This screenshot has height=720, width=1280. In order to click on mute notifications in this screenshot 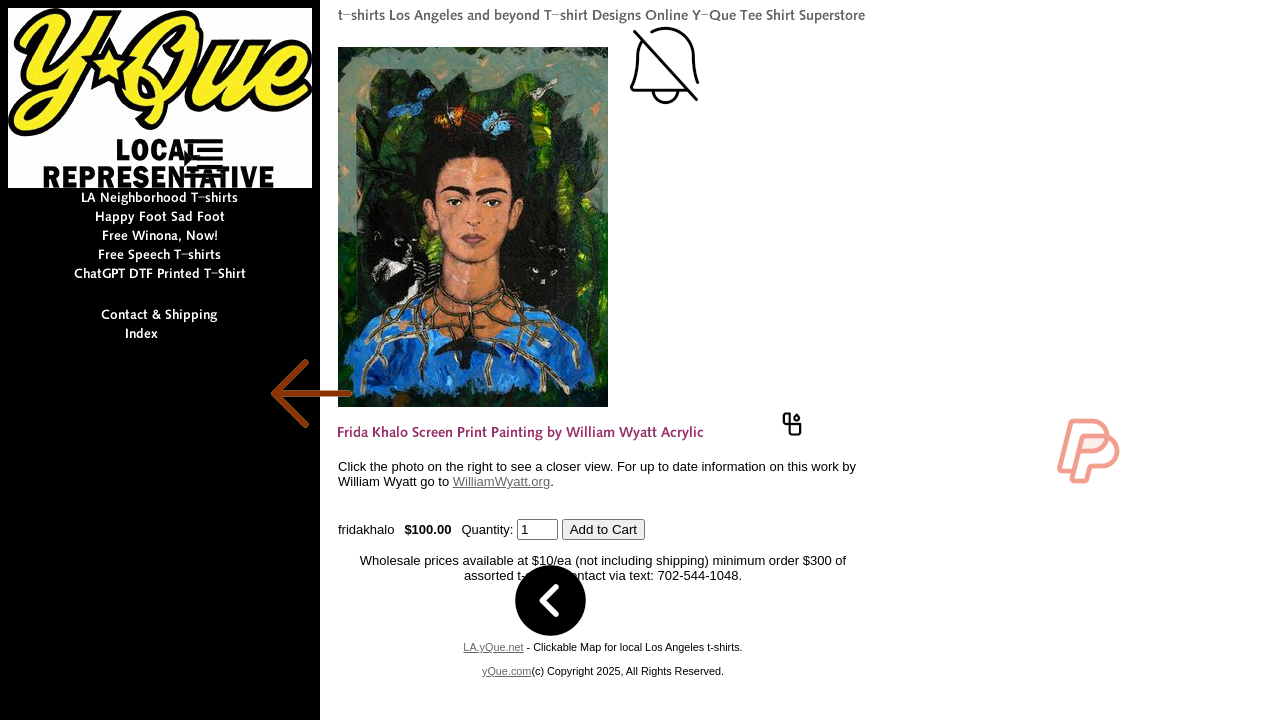, I will do `click(665, 65)`.